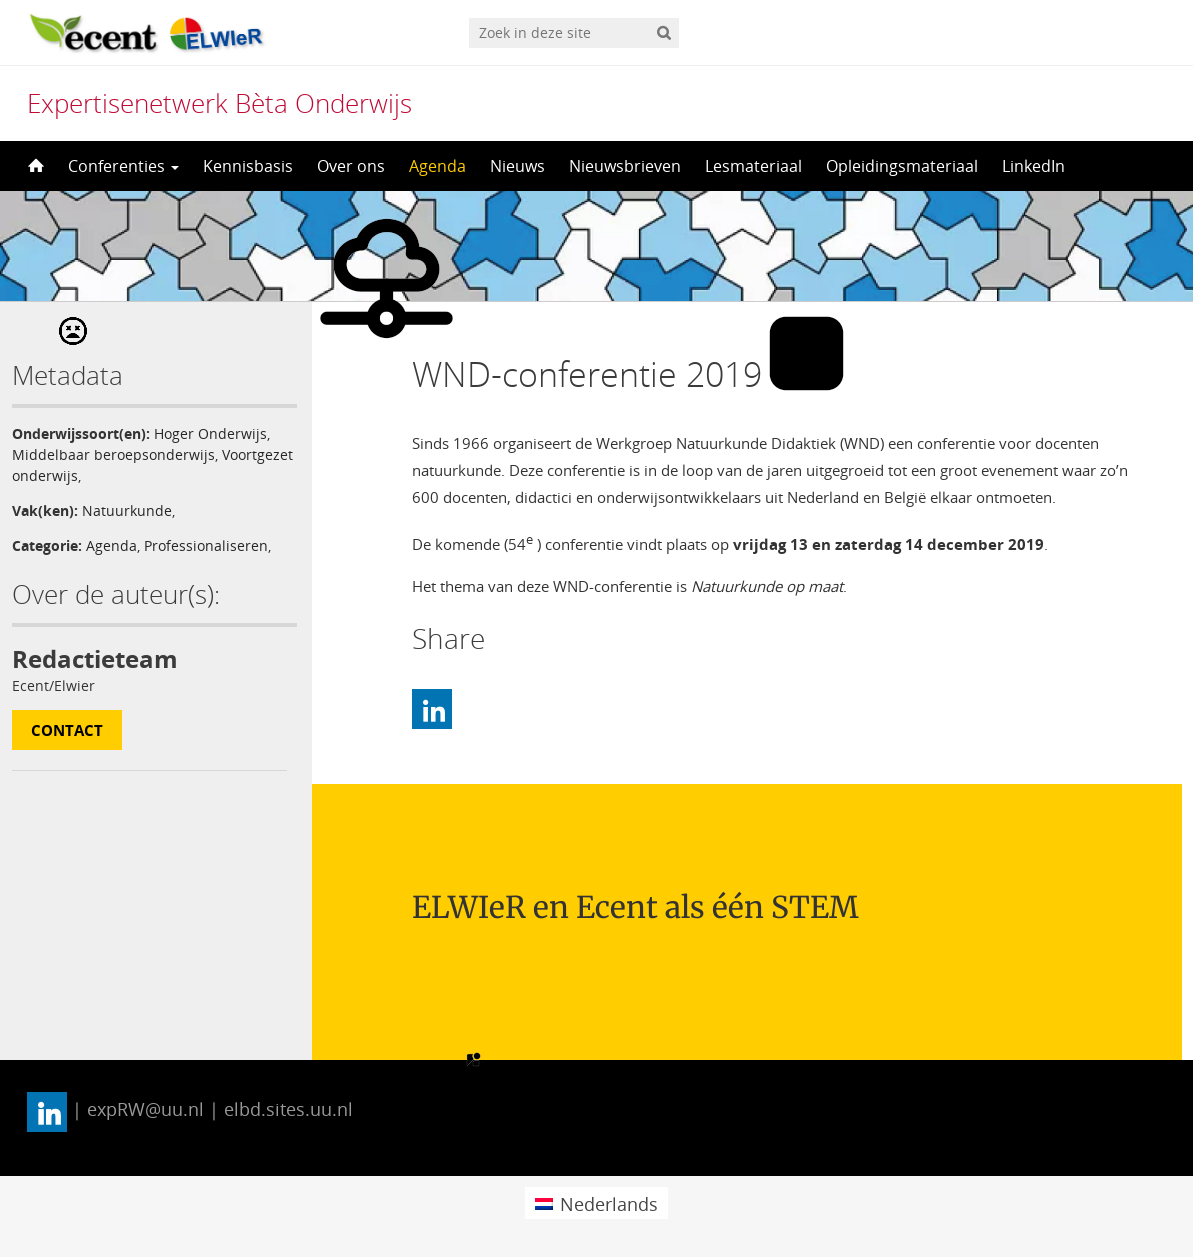 The image size is (1193, 1257). What do you see at coordinates (386, 278) in the screenshot?
I see `cloud data sync or connection status` at bounding box center [386, 278].